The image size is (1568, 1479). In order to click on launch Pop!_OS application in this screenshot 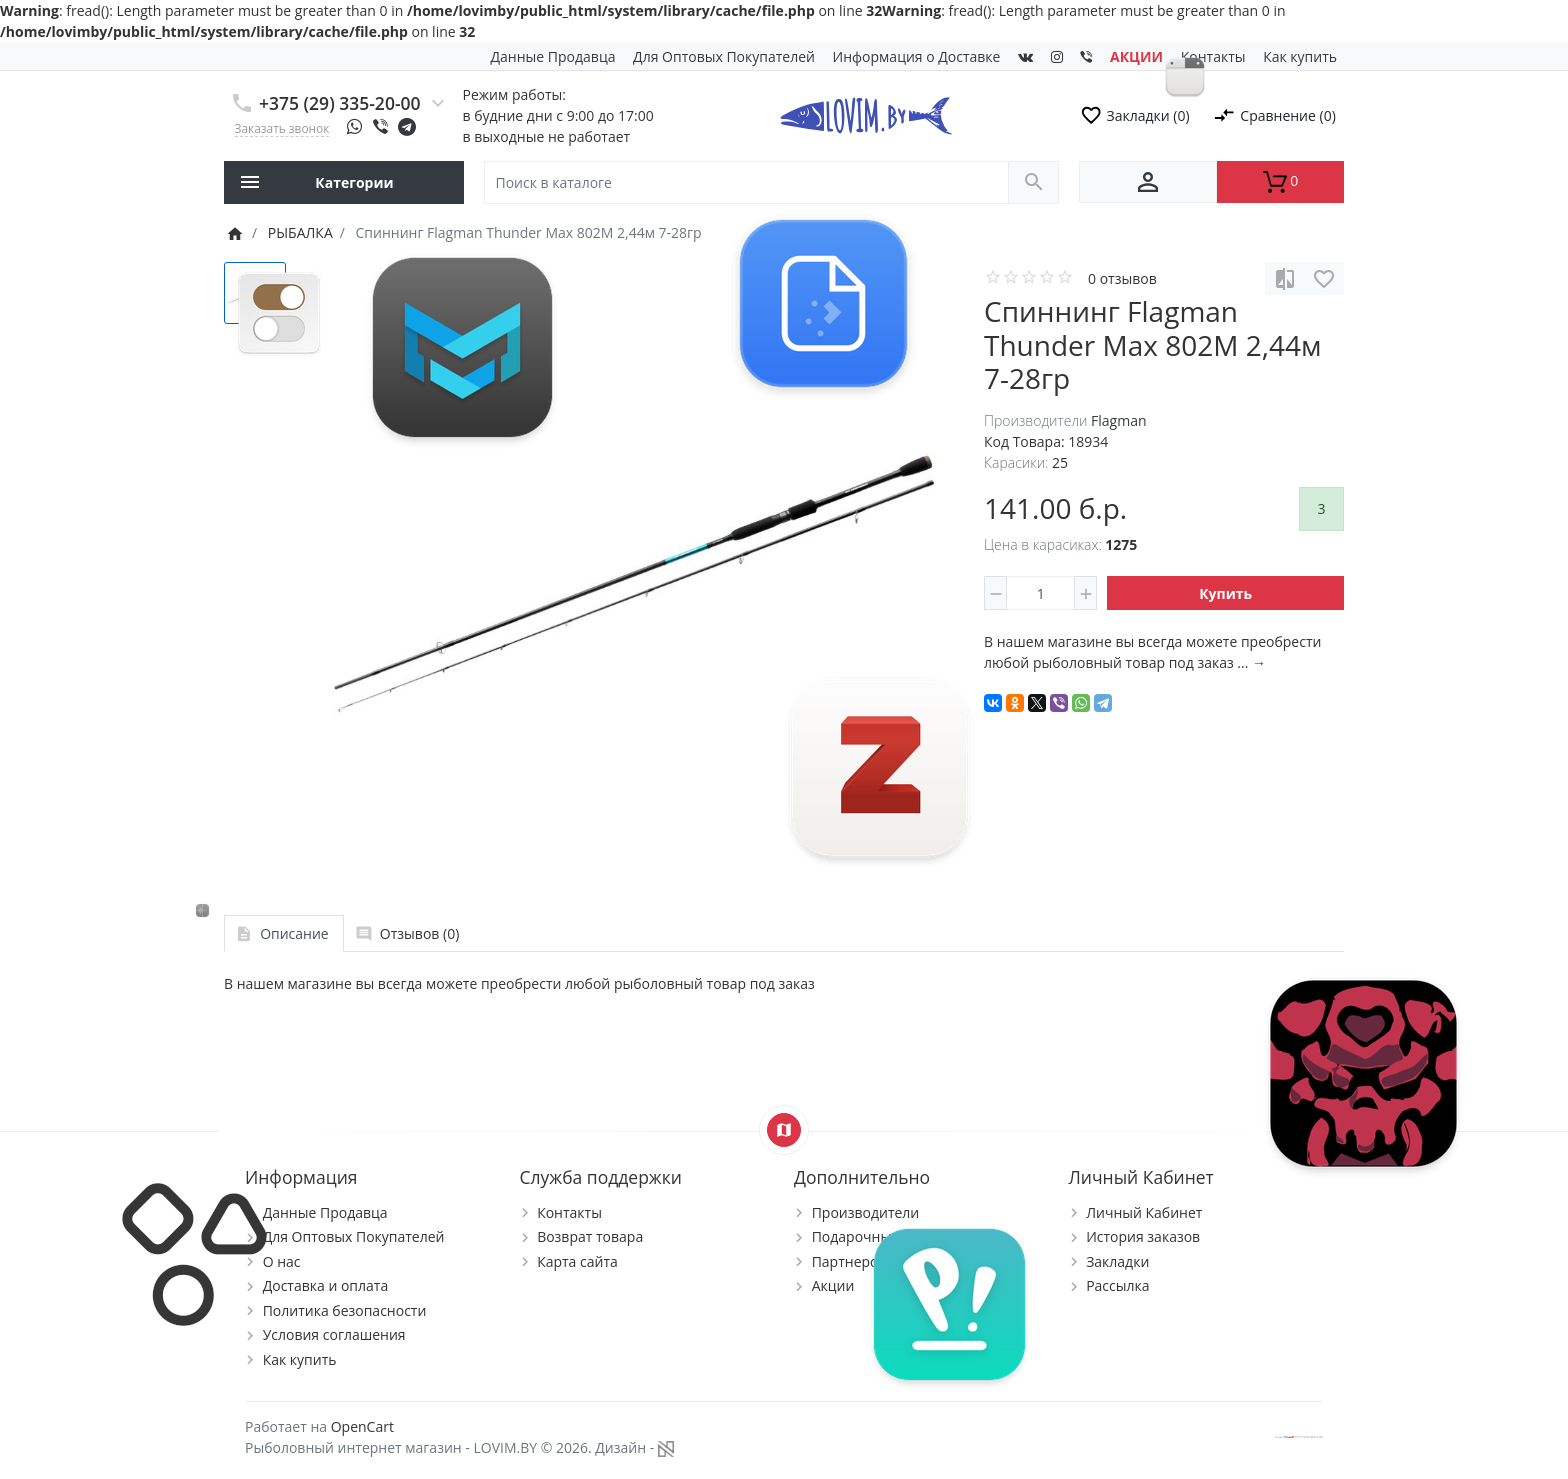, I will do `click(949, 1304)`.